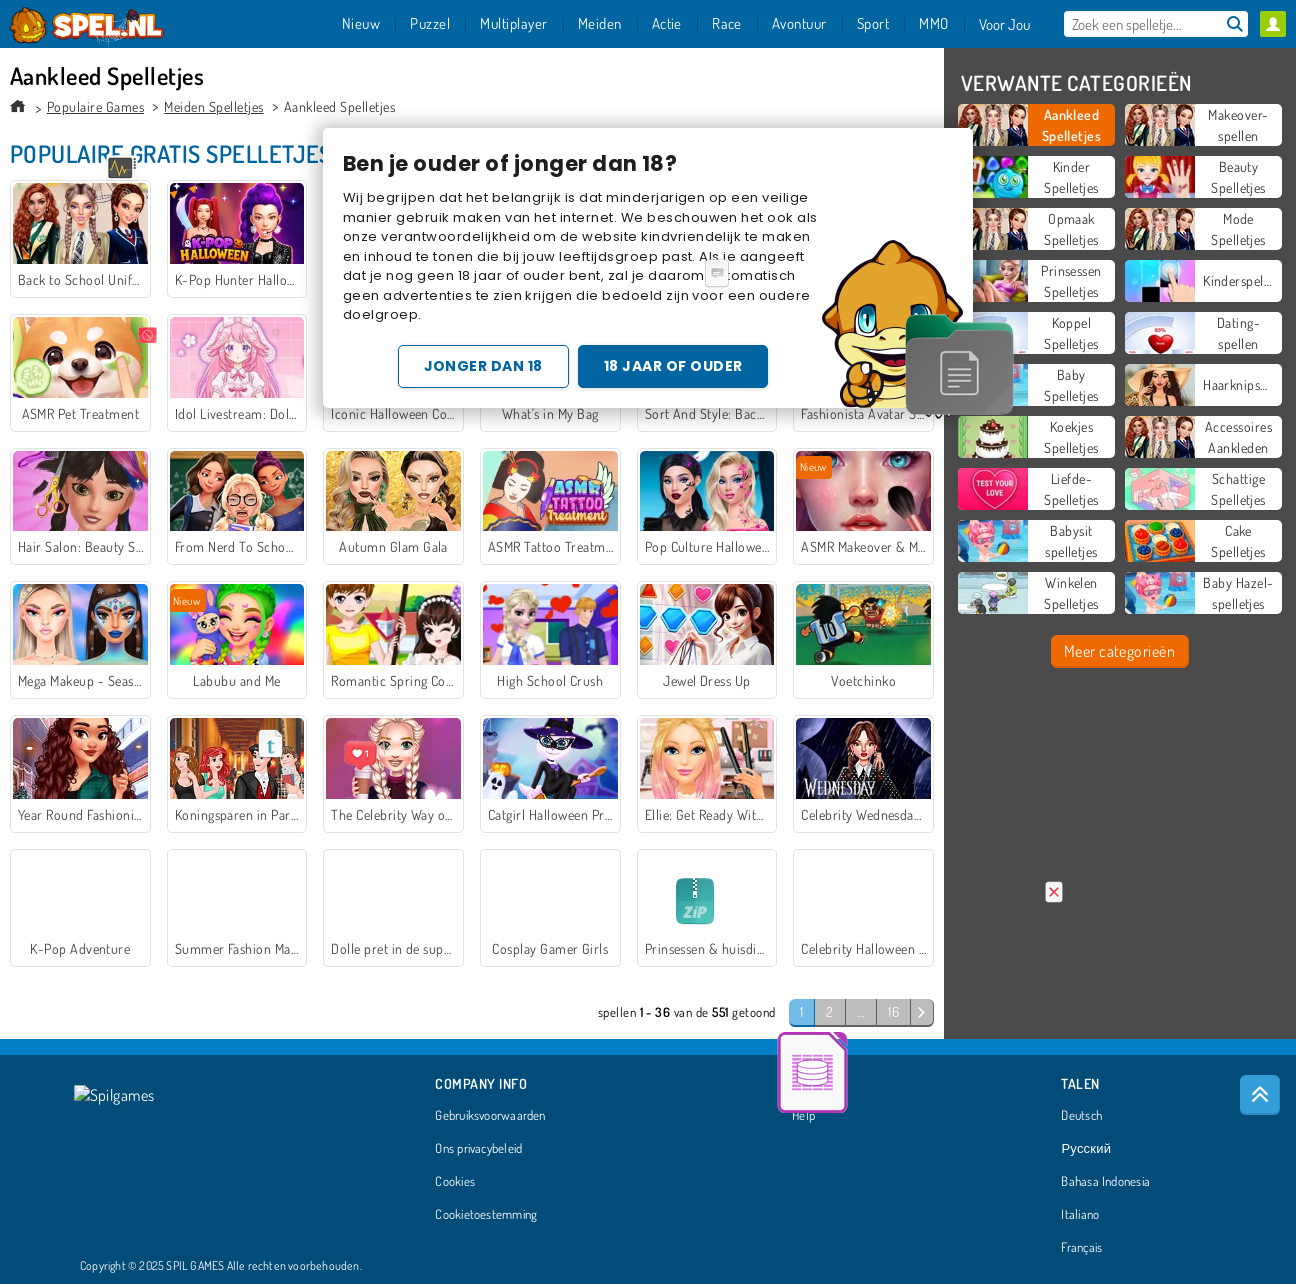 This screenshot has width=1296, height=1284. What do you see at coordinates (270, 743) in the screenshot?
I see `a typst document file` at bounding box center [270, 743].